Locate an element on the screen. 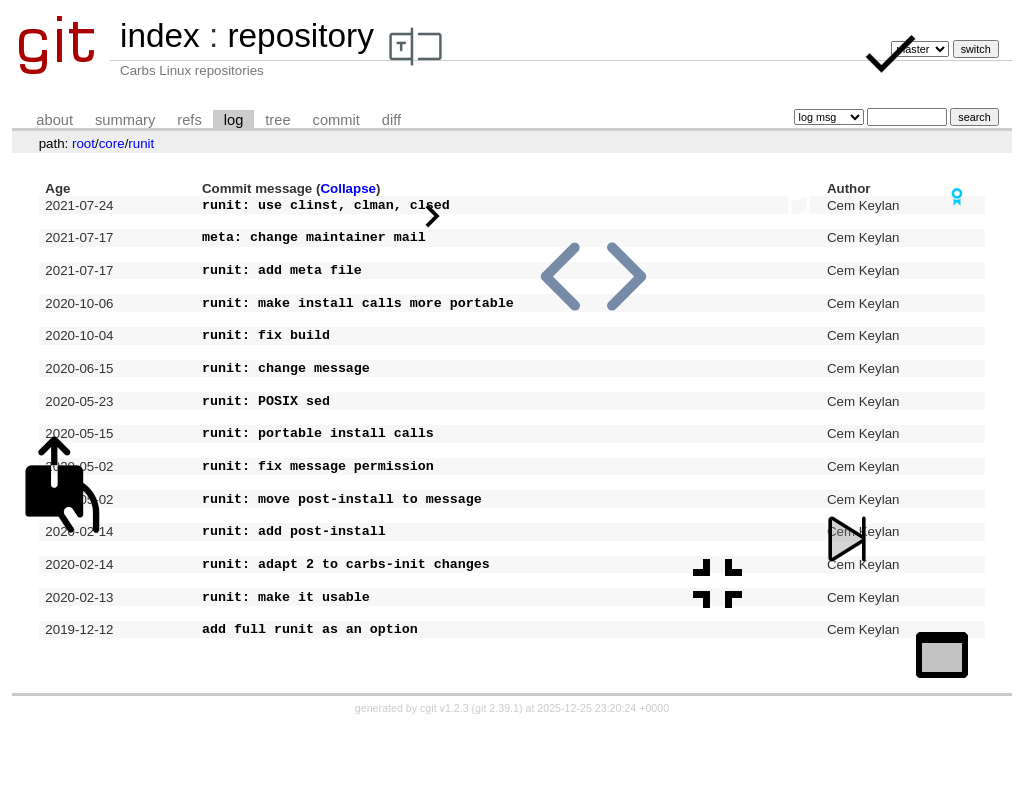 Image resolution: width=1024 pixels, height=810 pixels. enter or edit text in a text field is located at coordinates (415, 46).